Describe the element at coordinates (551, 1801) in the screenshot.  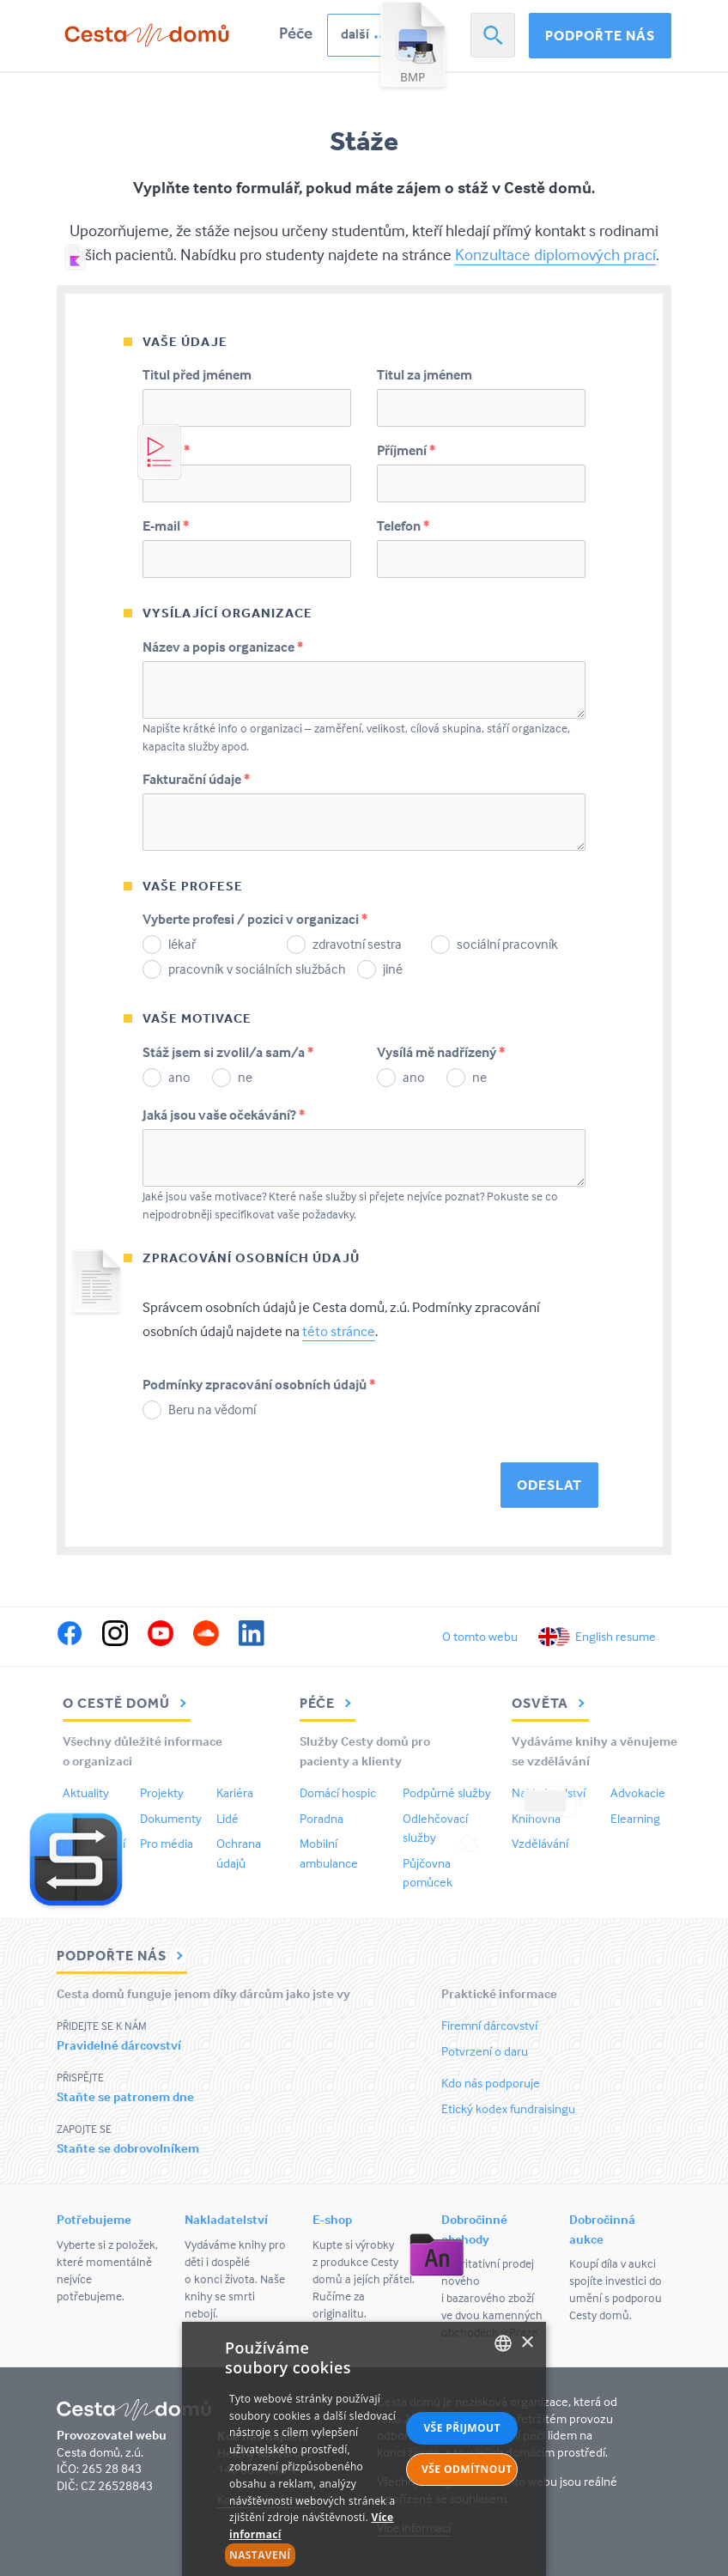
I see `indicates battery level at 80% charge` at that location.